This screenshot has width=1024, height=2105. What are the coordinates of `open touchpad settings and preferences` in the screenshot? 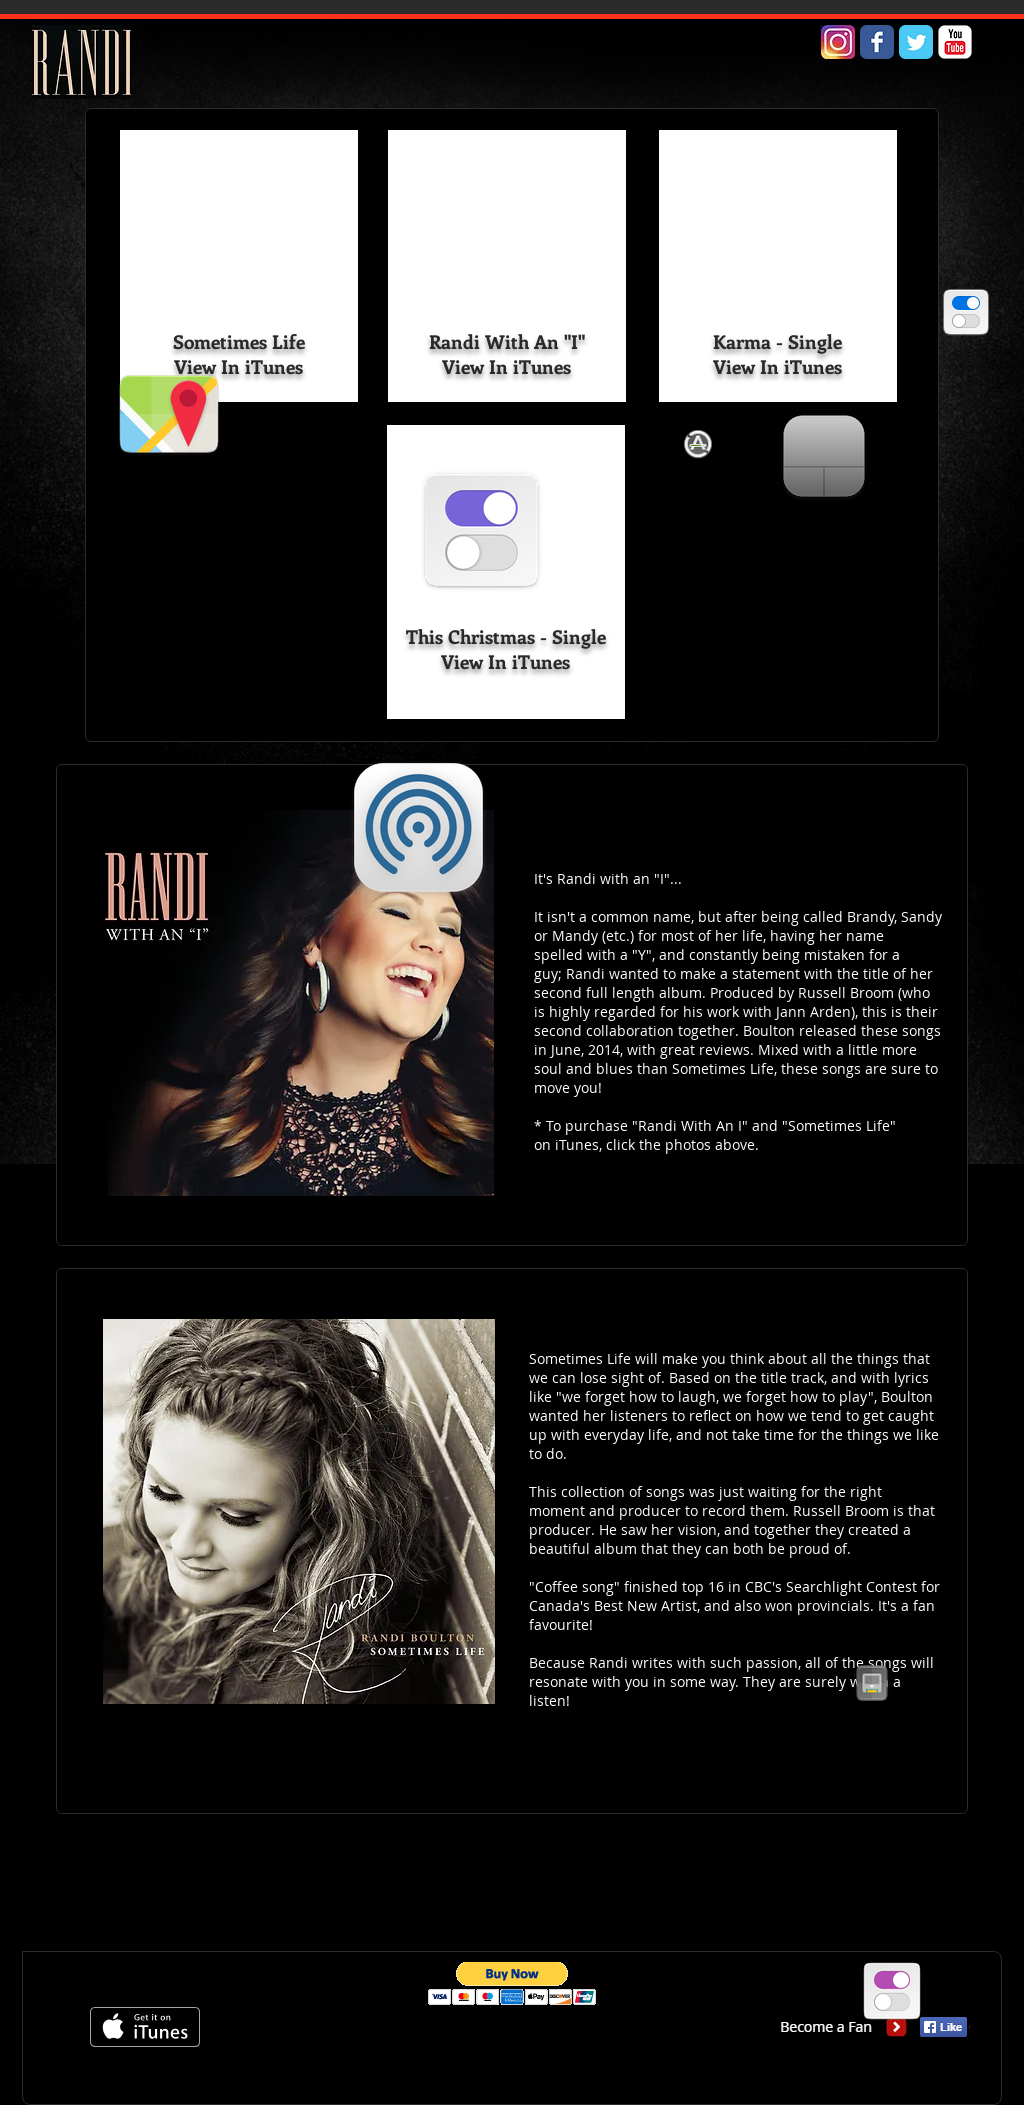 It's located at (824, 456).